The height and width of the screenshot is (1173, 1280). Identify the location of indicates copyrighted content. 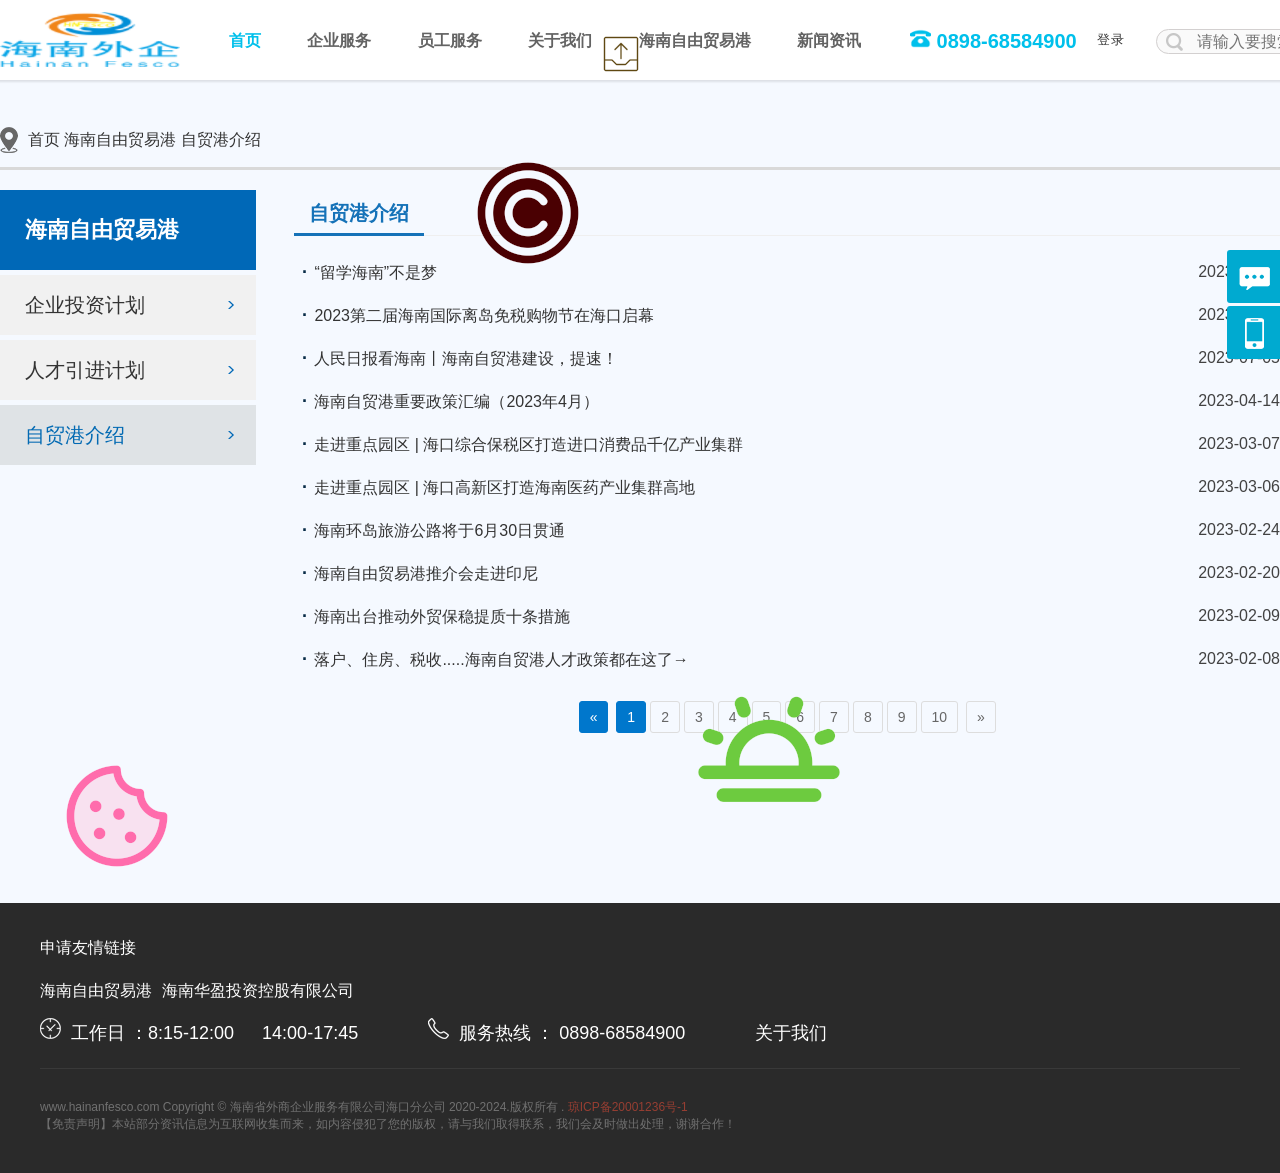
(528, 213).